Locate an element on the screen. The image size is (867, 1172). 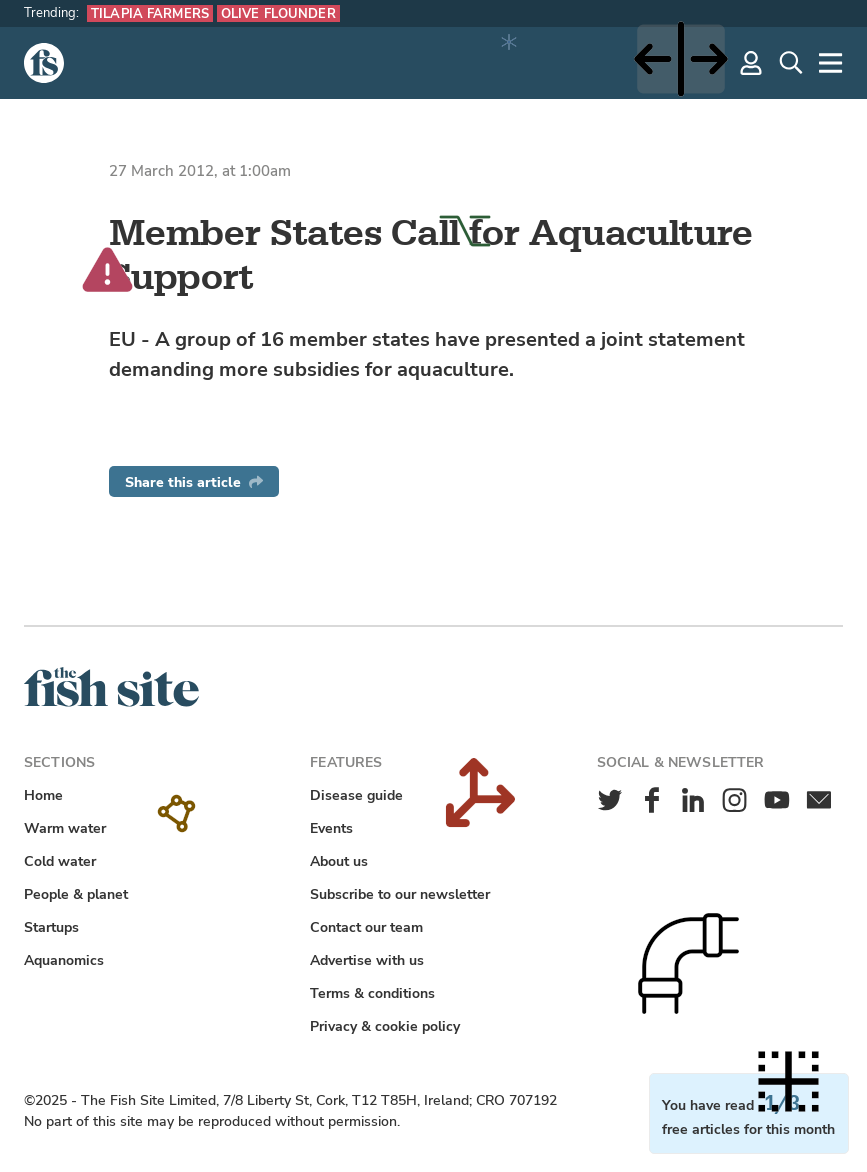
indicates a required field in a form is located at coordinates (509, 42).